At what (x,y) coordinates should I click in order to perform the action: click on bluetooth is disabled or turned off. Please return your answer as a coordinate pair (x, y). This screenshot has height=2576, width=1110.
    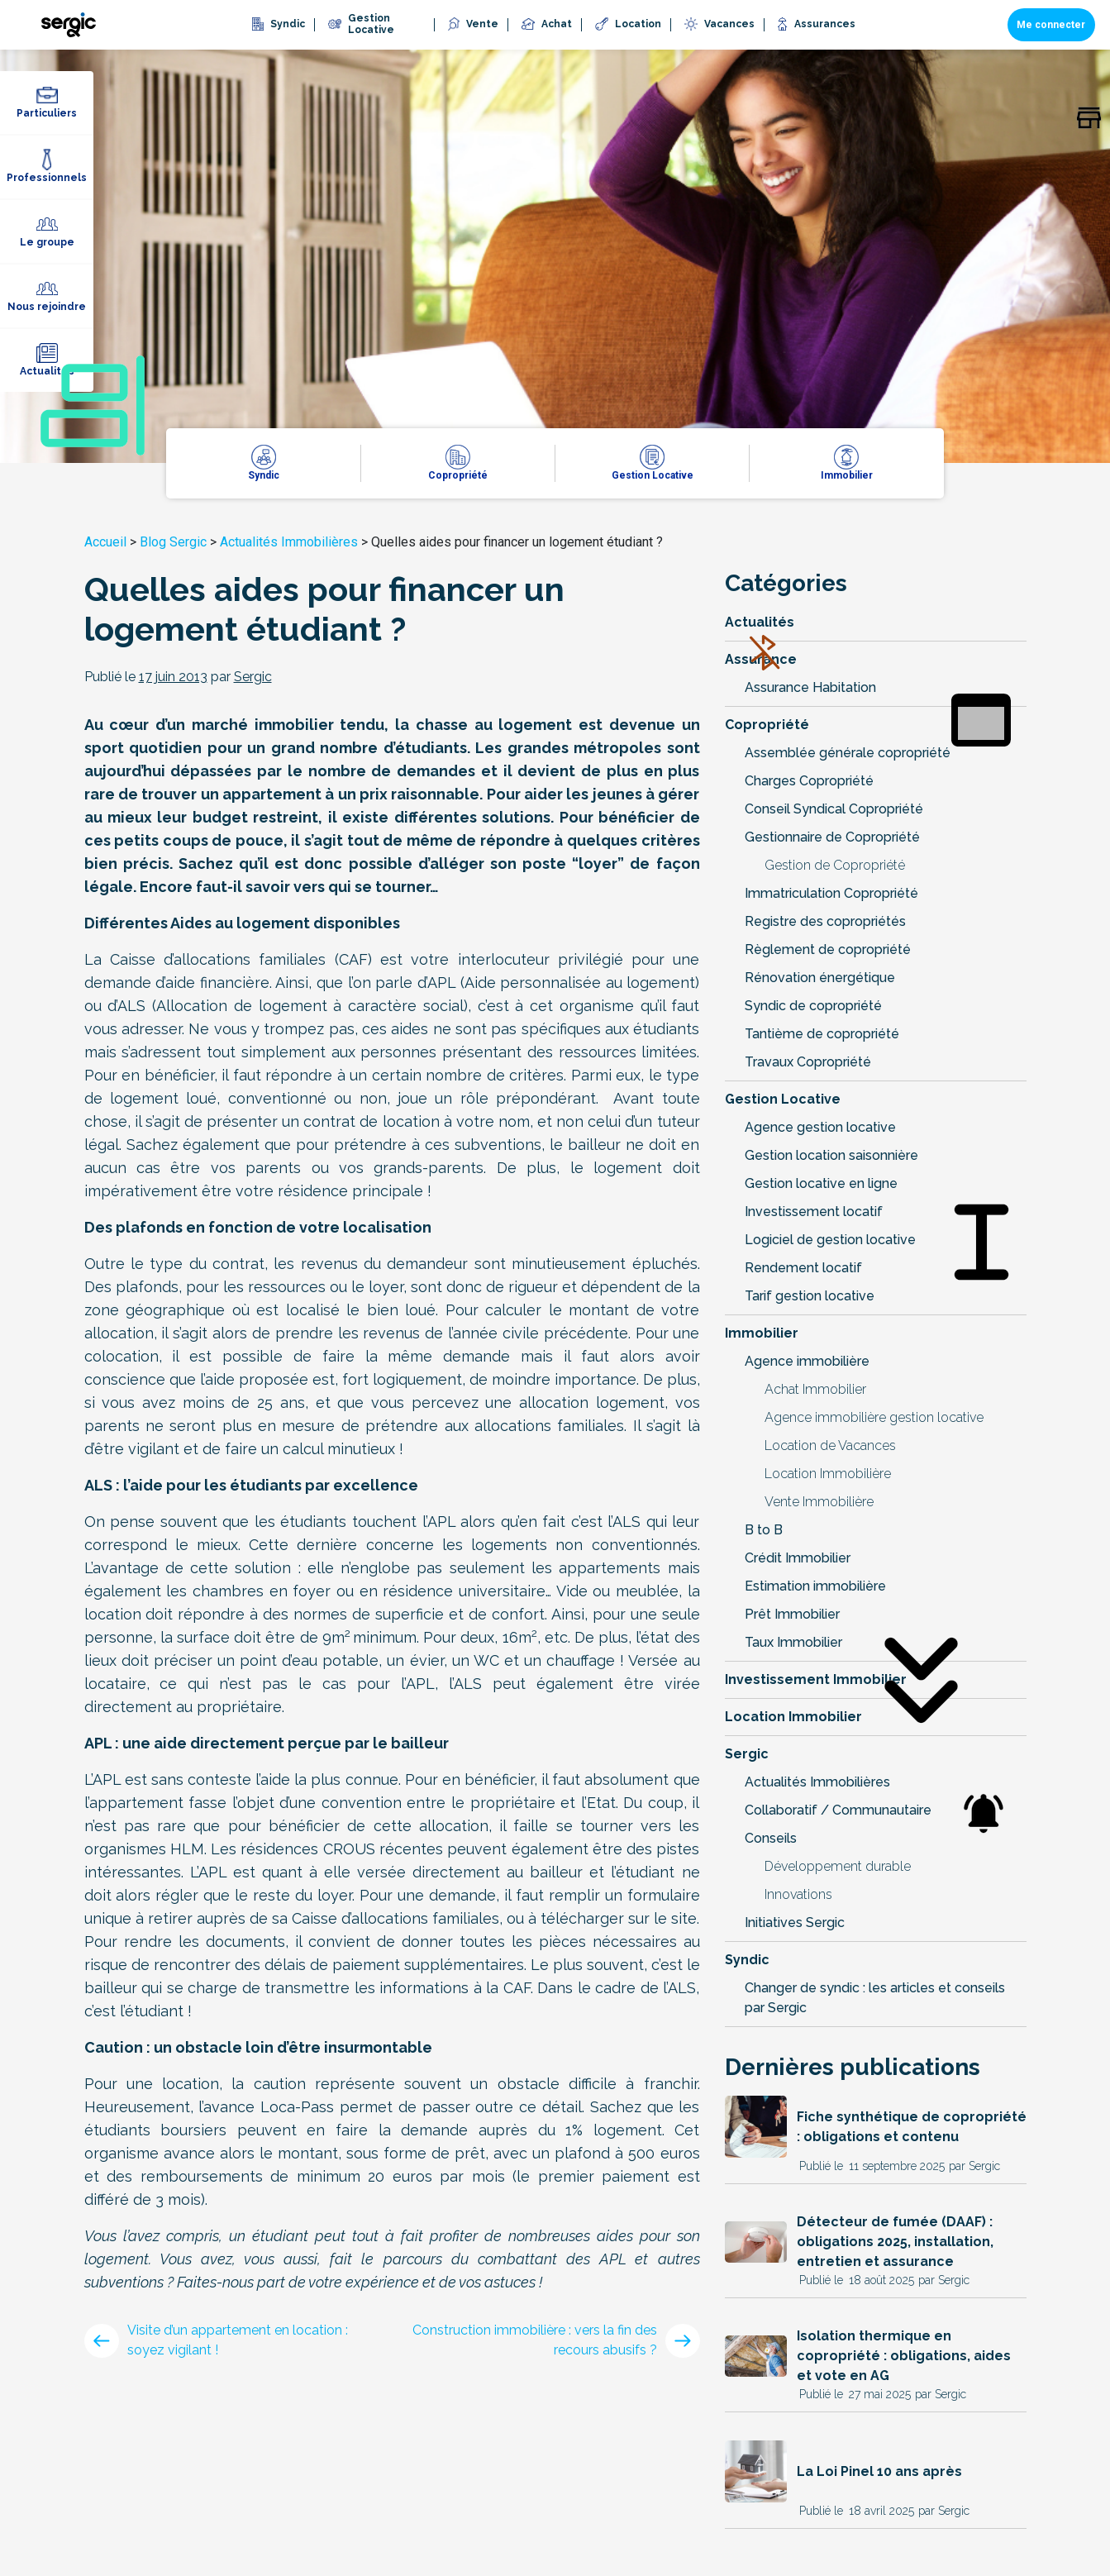
    Looking at the image, I should click on (763, 652).